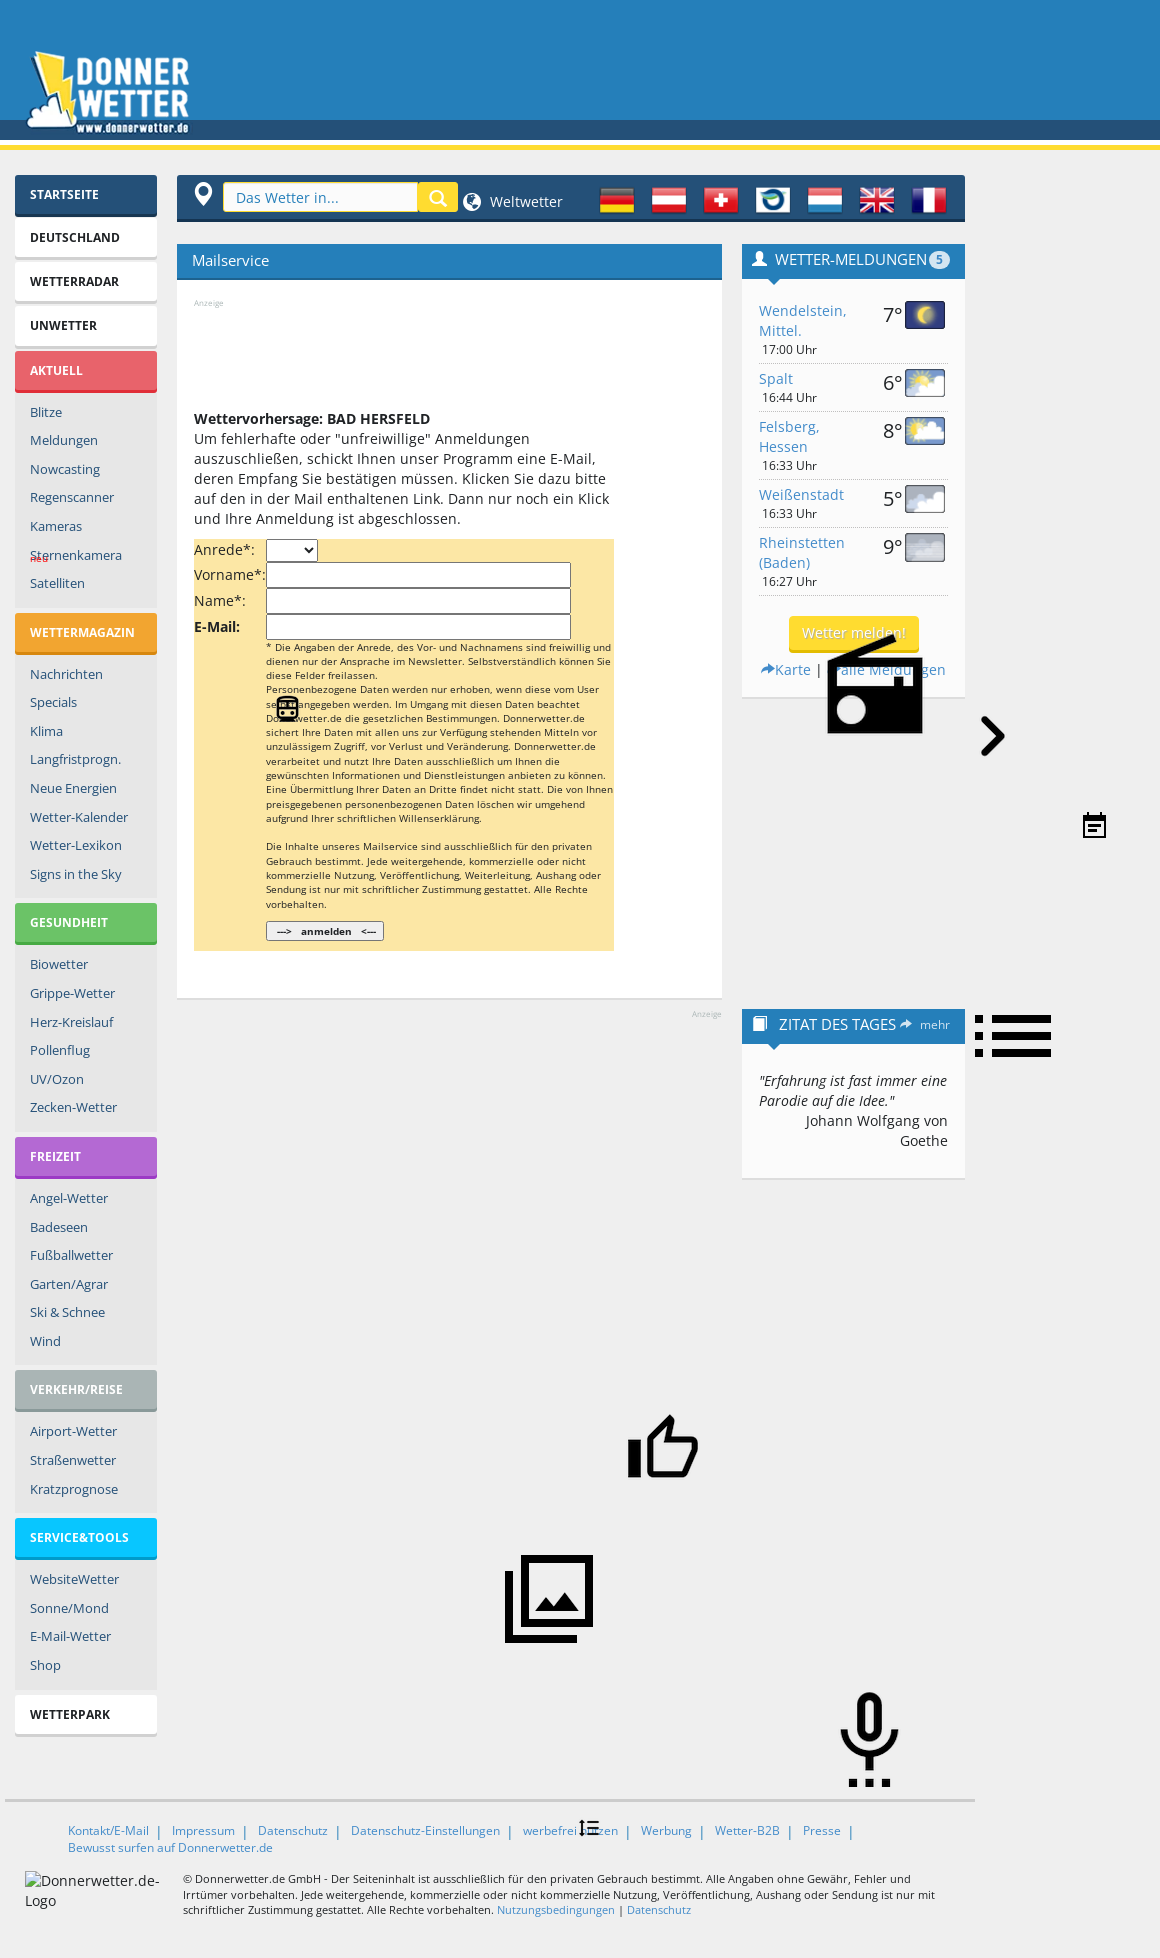 The height and width of the screenshot is (1958, 1160). What do you see at coordinates (549, 1599) in the screenshot?
I see `view or apply image filters` at bounding box center [549, 1599].